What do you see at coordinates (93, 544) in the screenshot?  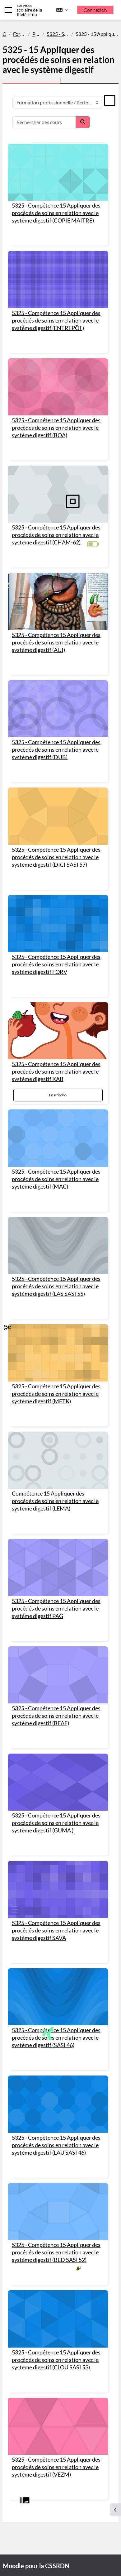 I see `indicates battery at 50% charge level` at bounding box center [93, 544].